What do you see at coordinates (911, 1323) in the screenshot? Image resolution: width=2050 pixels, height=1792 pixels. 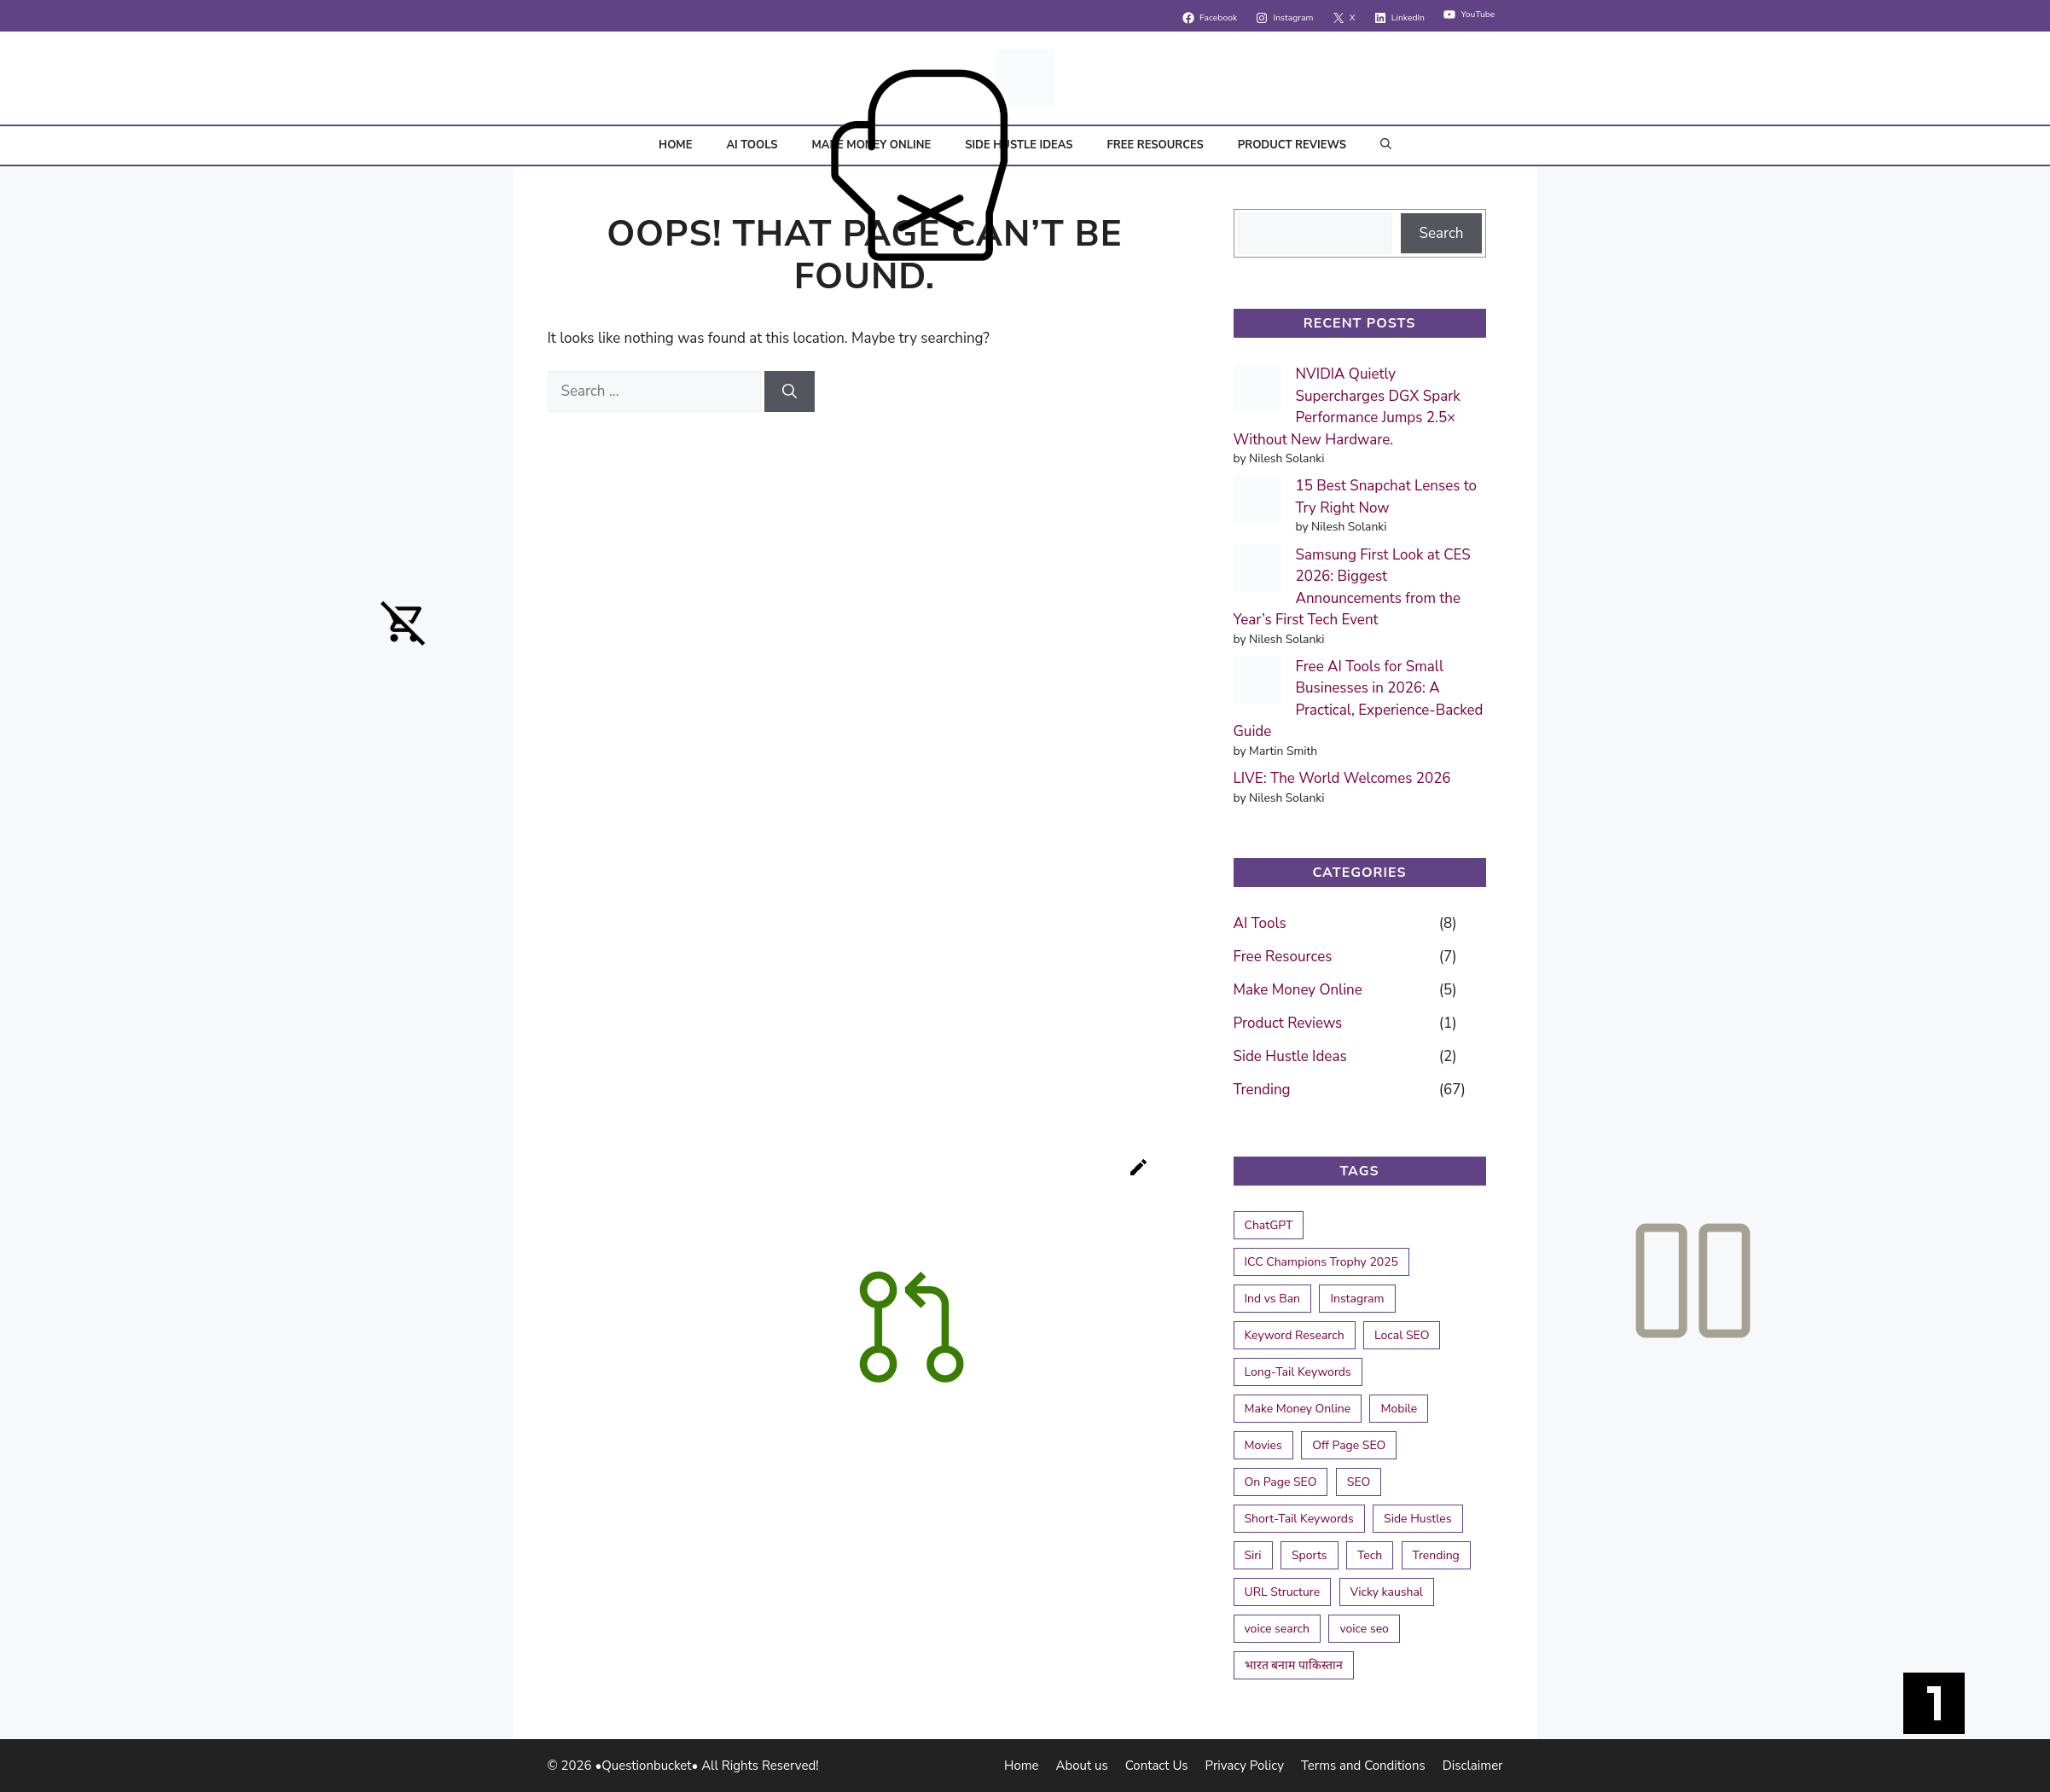 I see `create a new pull request` at bounding box center [911, 1323].